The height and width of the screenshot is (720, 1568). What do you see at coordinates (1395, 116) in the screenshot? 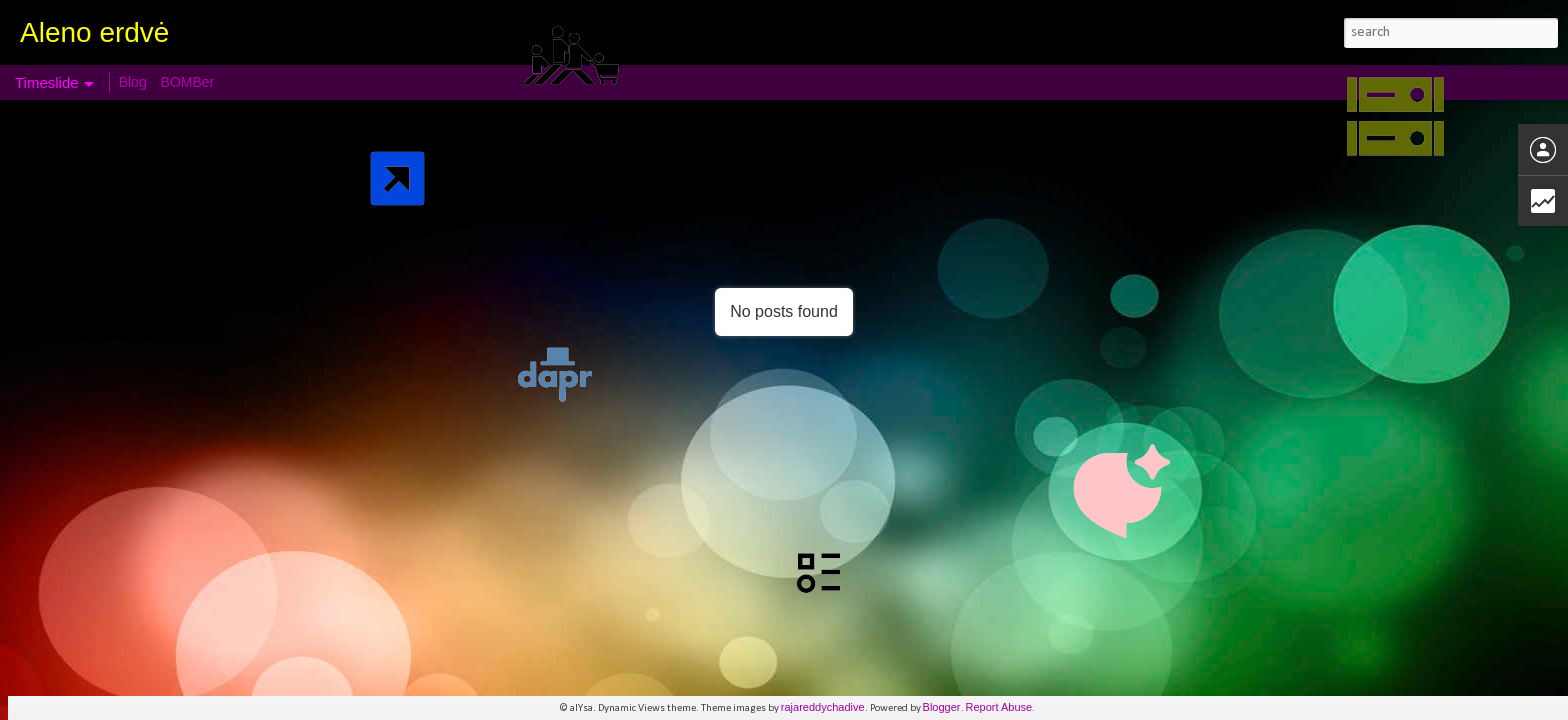
I see `google cloud storage service logo` at bounding box center [1395, 116].